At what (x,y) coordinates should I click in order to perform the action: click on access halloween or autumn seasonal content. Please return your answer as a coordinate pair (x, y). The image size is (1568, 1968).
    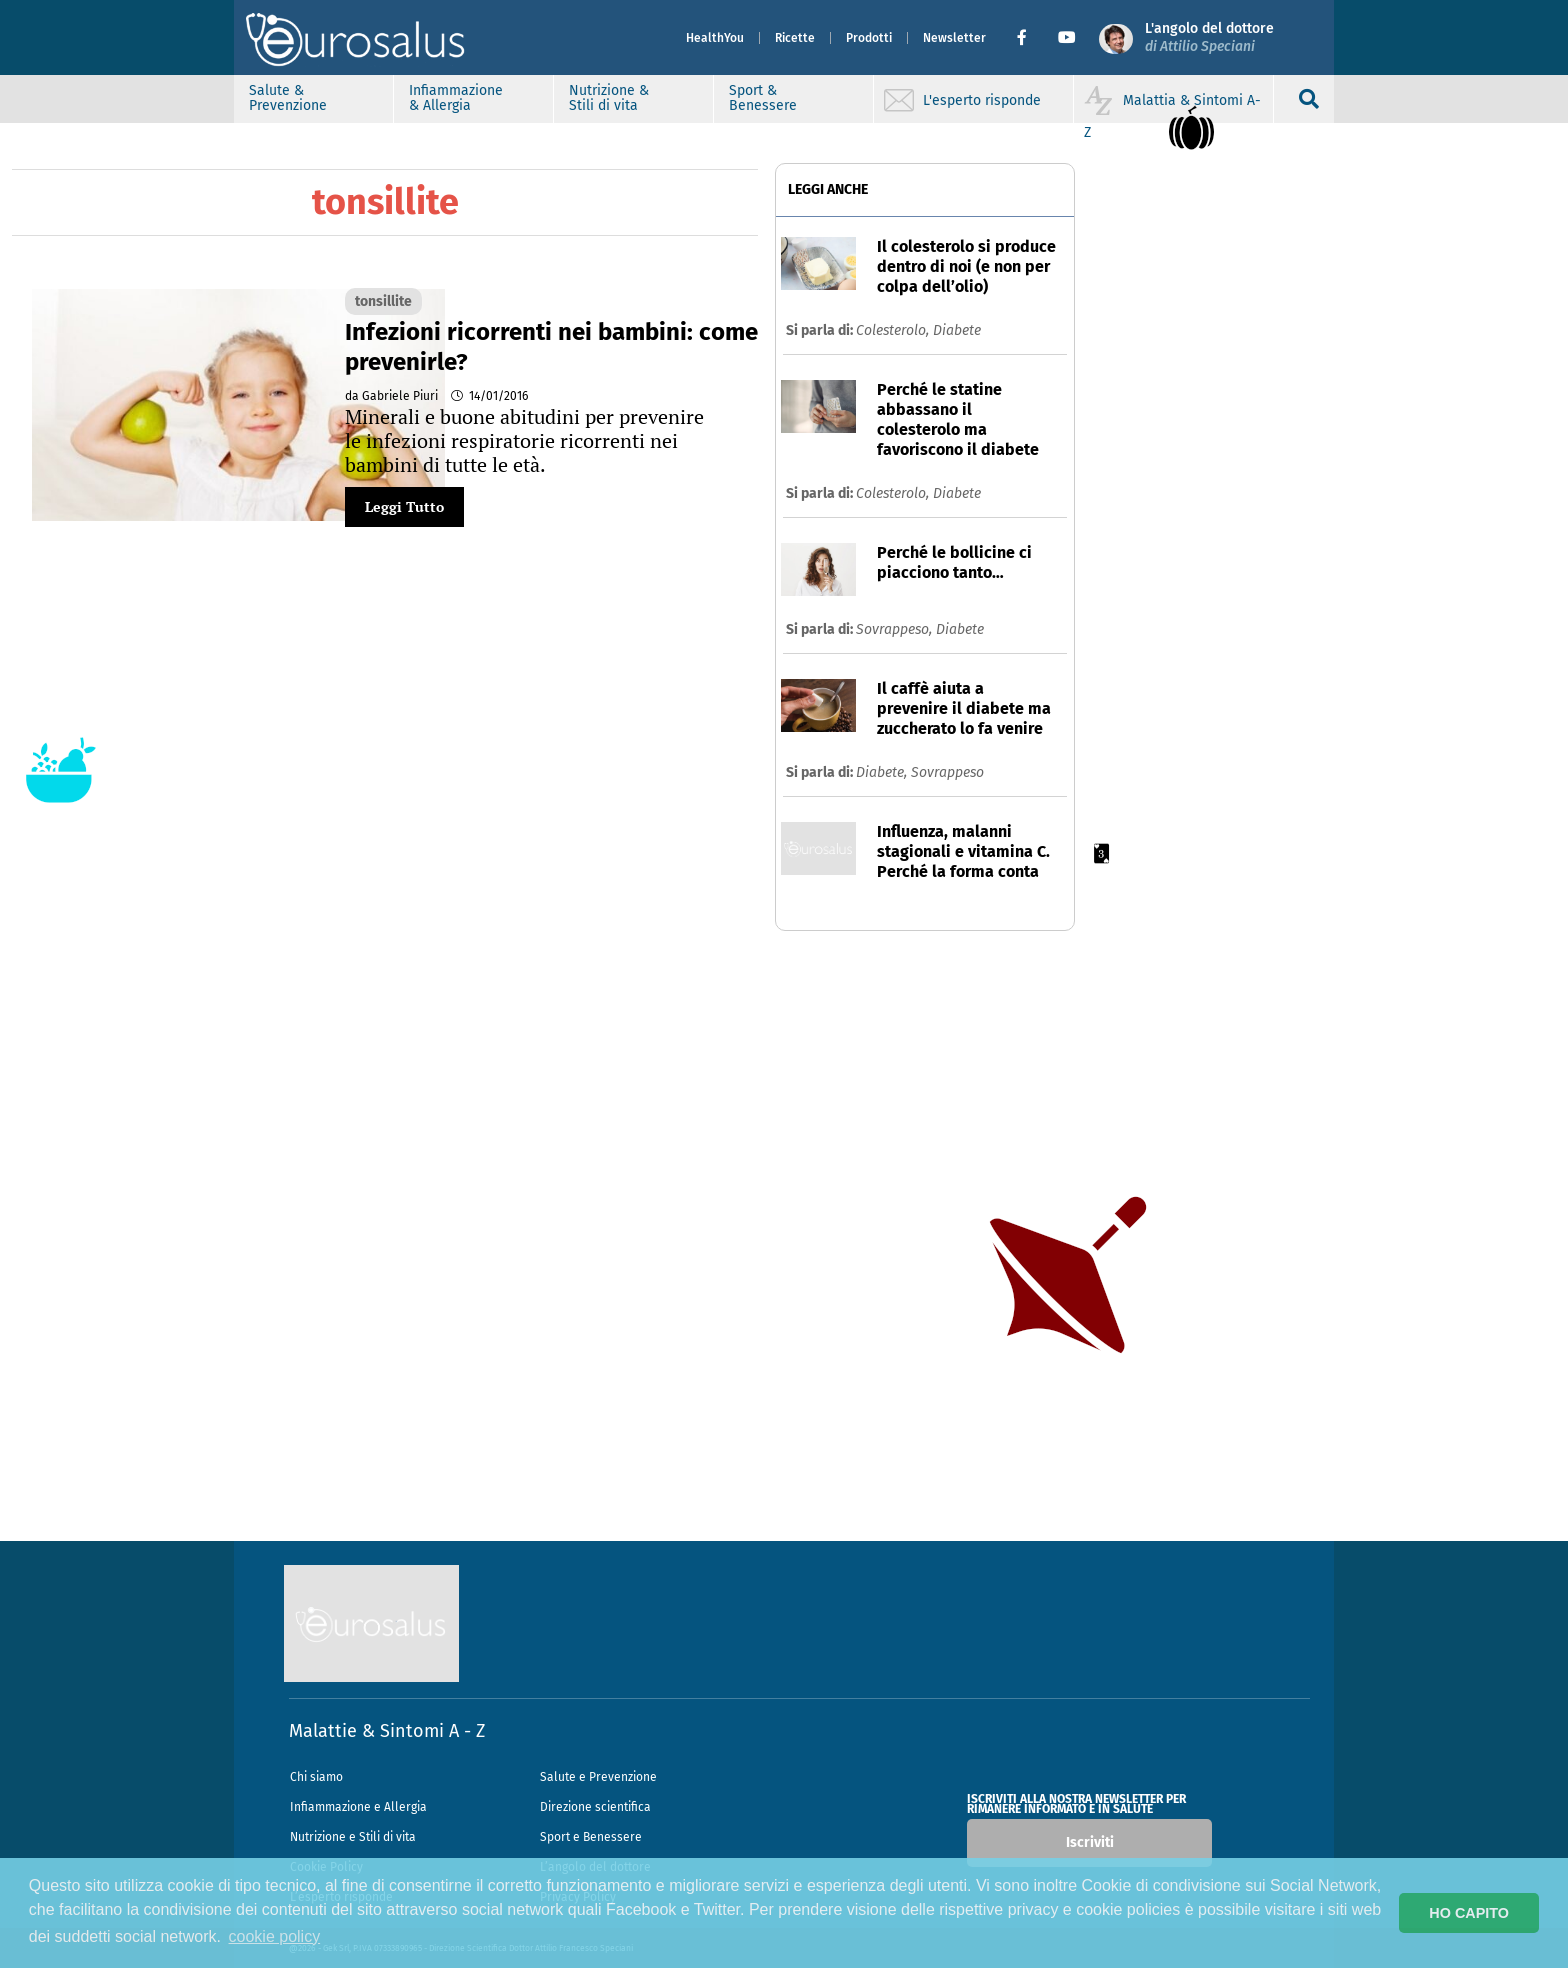
    Looking at the image, I should click on (1191, 127).